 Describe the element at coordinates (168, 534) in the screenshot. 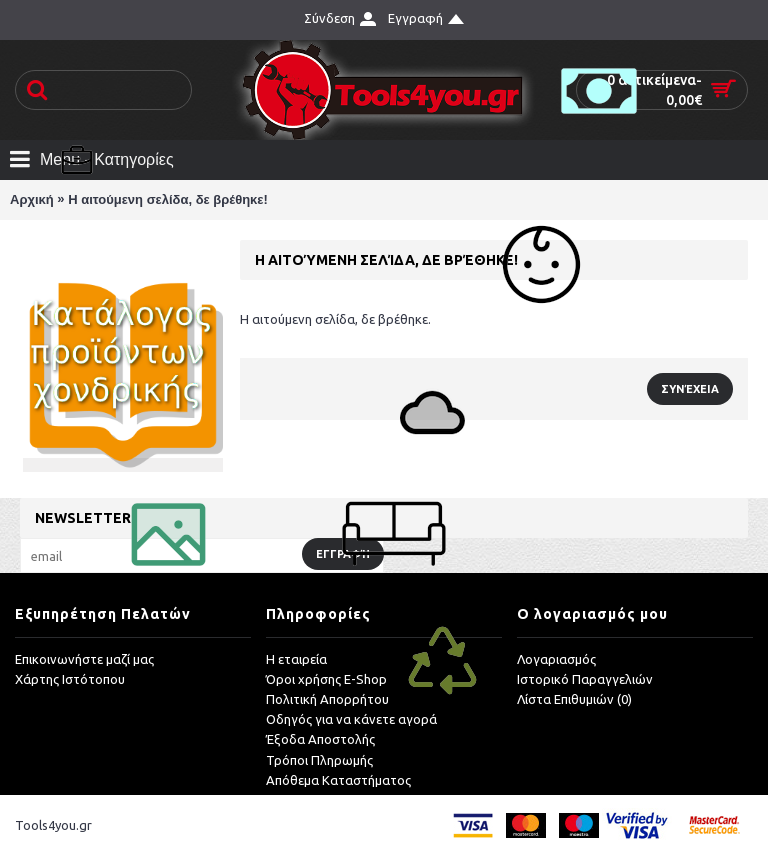

I see `view or open an image file` at that location.